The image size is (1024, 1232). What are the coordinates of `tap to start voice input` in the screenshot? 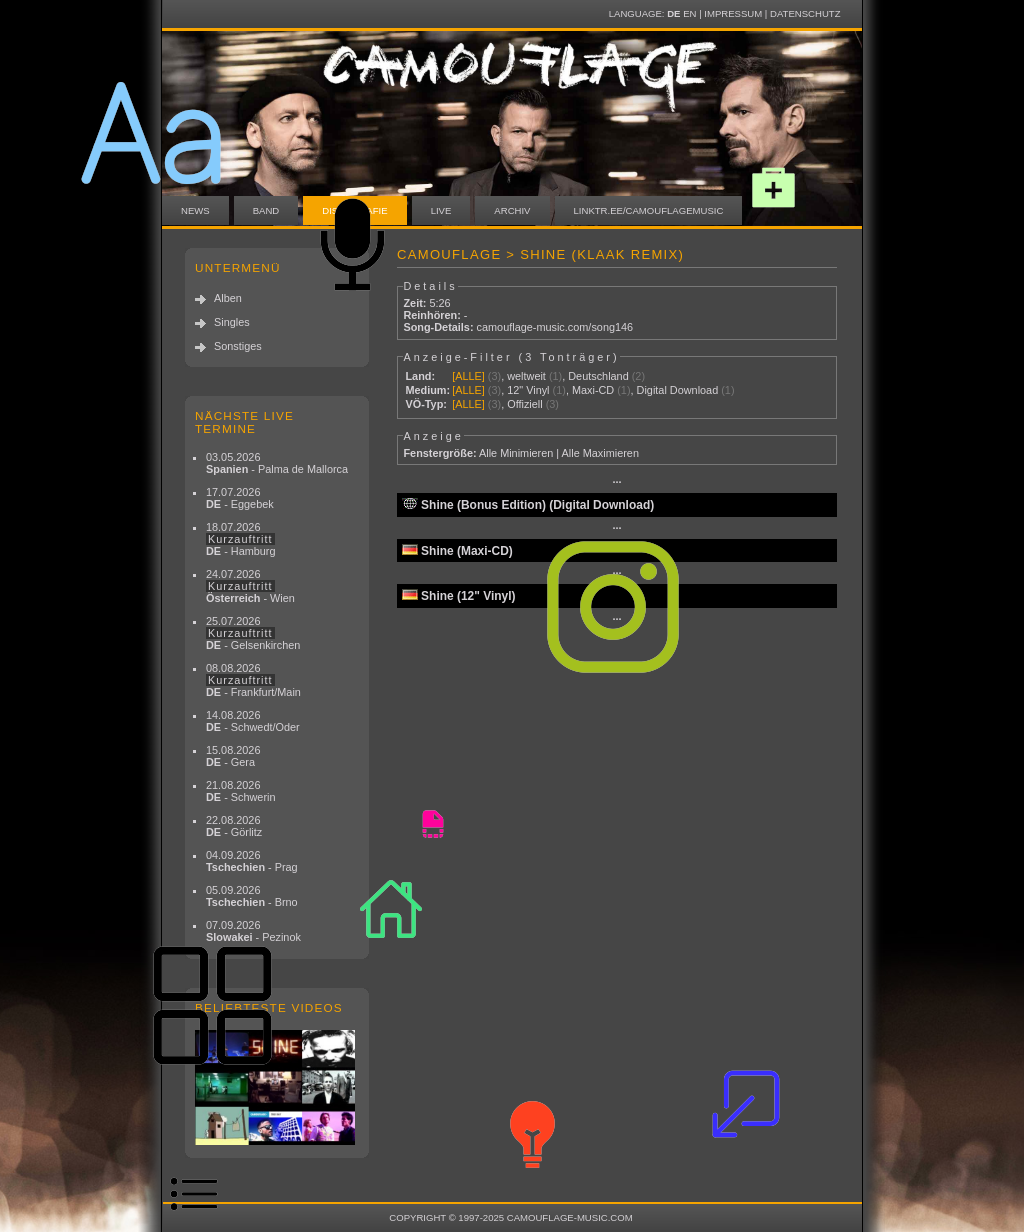 It's located at (352, 244).